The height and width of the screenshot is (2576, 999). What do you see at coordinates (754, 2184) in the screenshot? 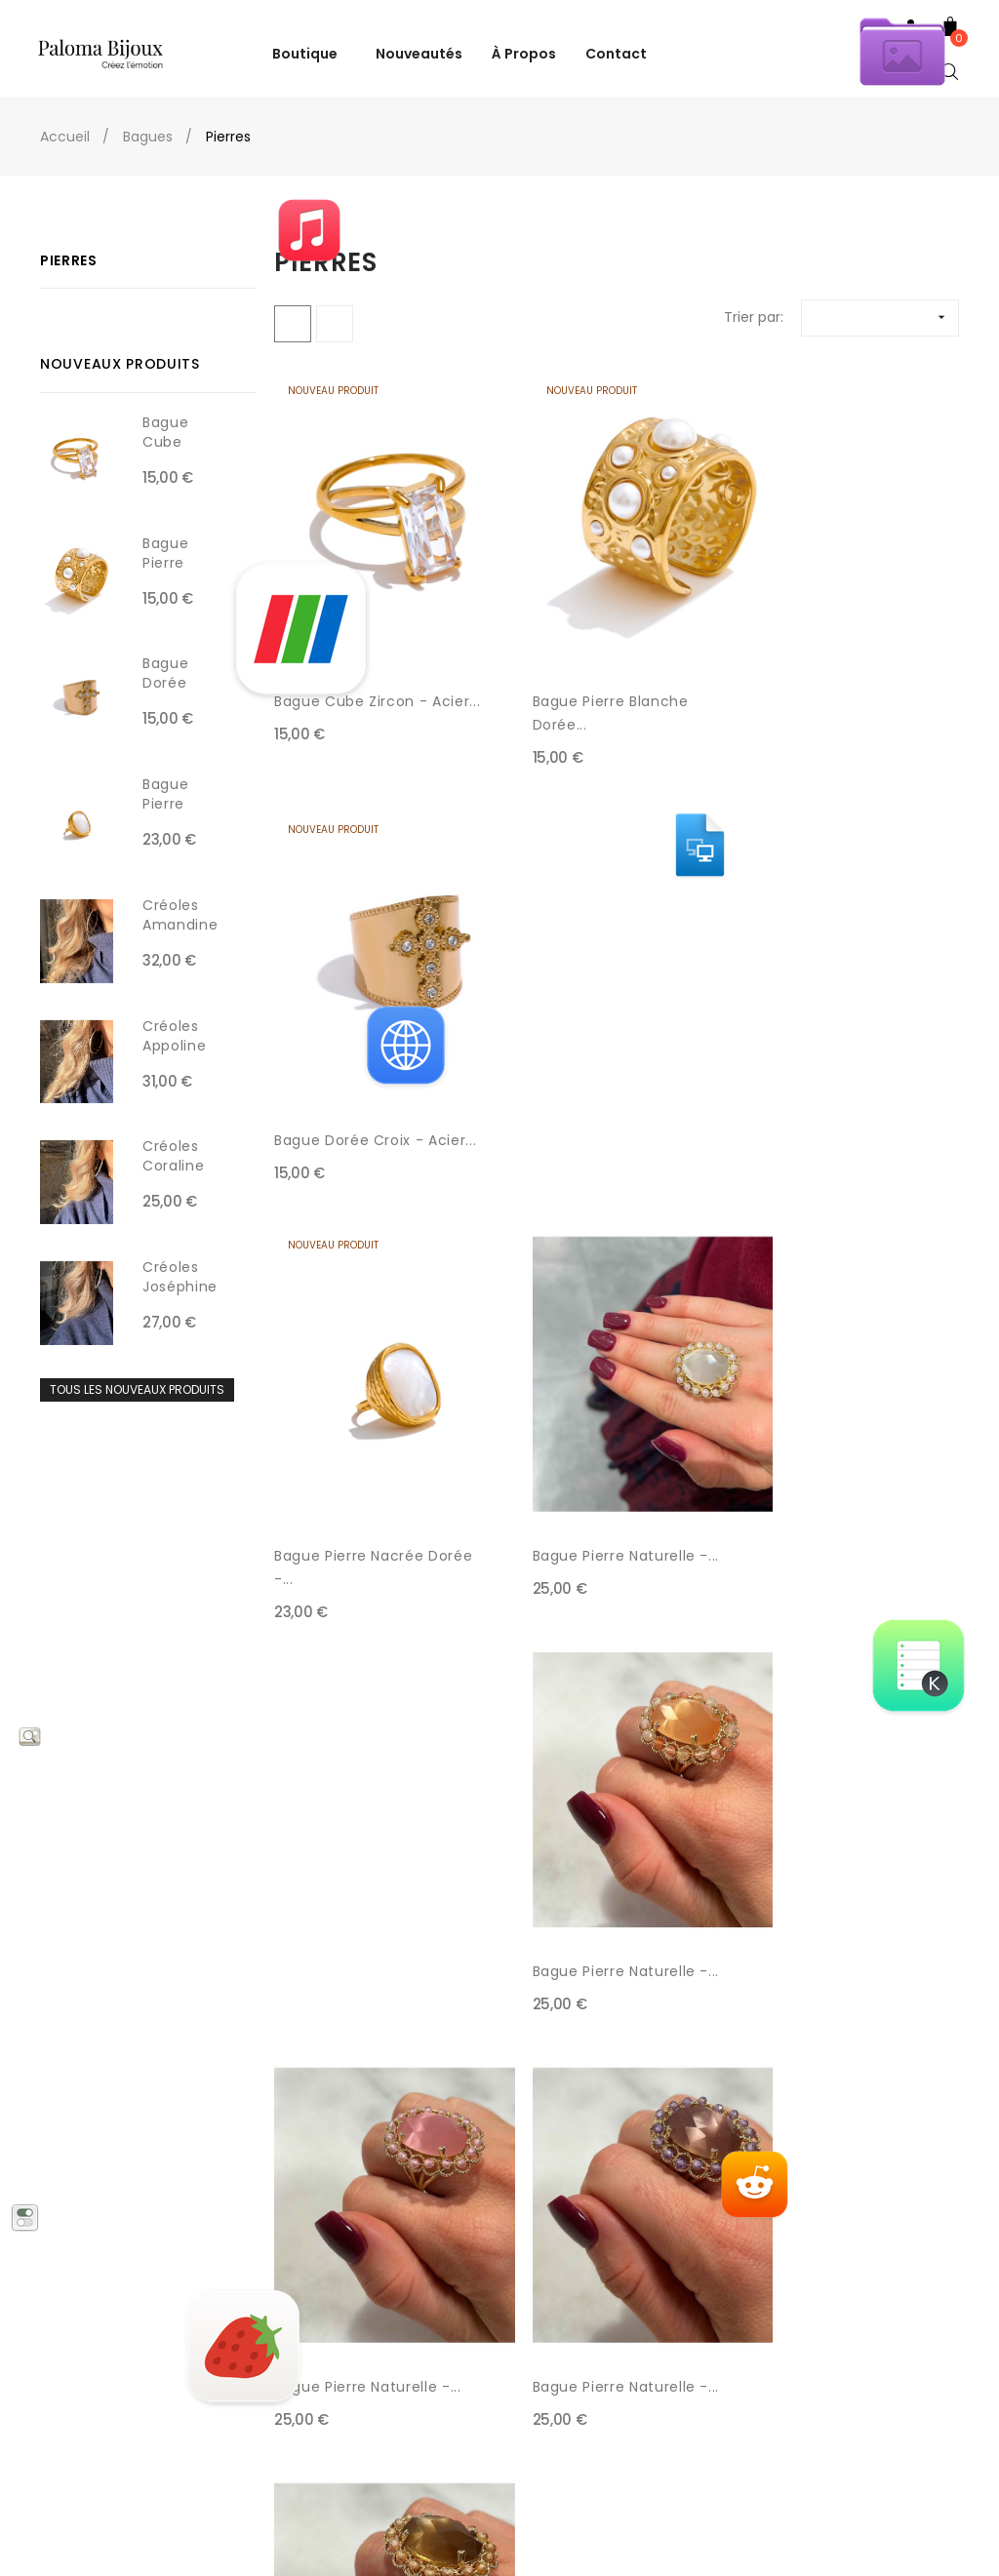
I see `open the Reddit app` at bounding box center [754, 2184].